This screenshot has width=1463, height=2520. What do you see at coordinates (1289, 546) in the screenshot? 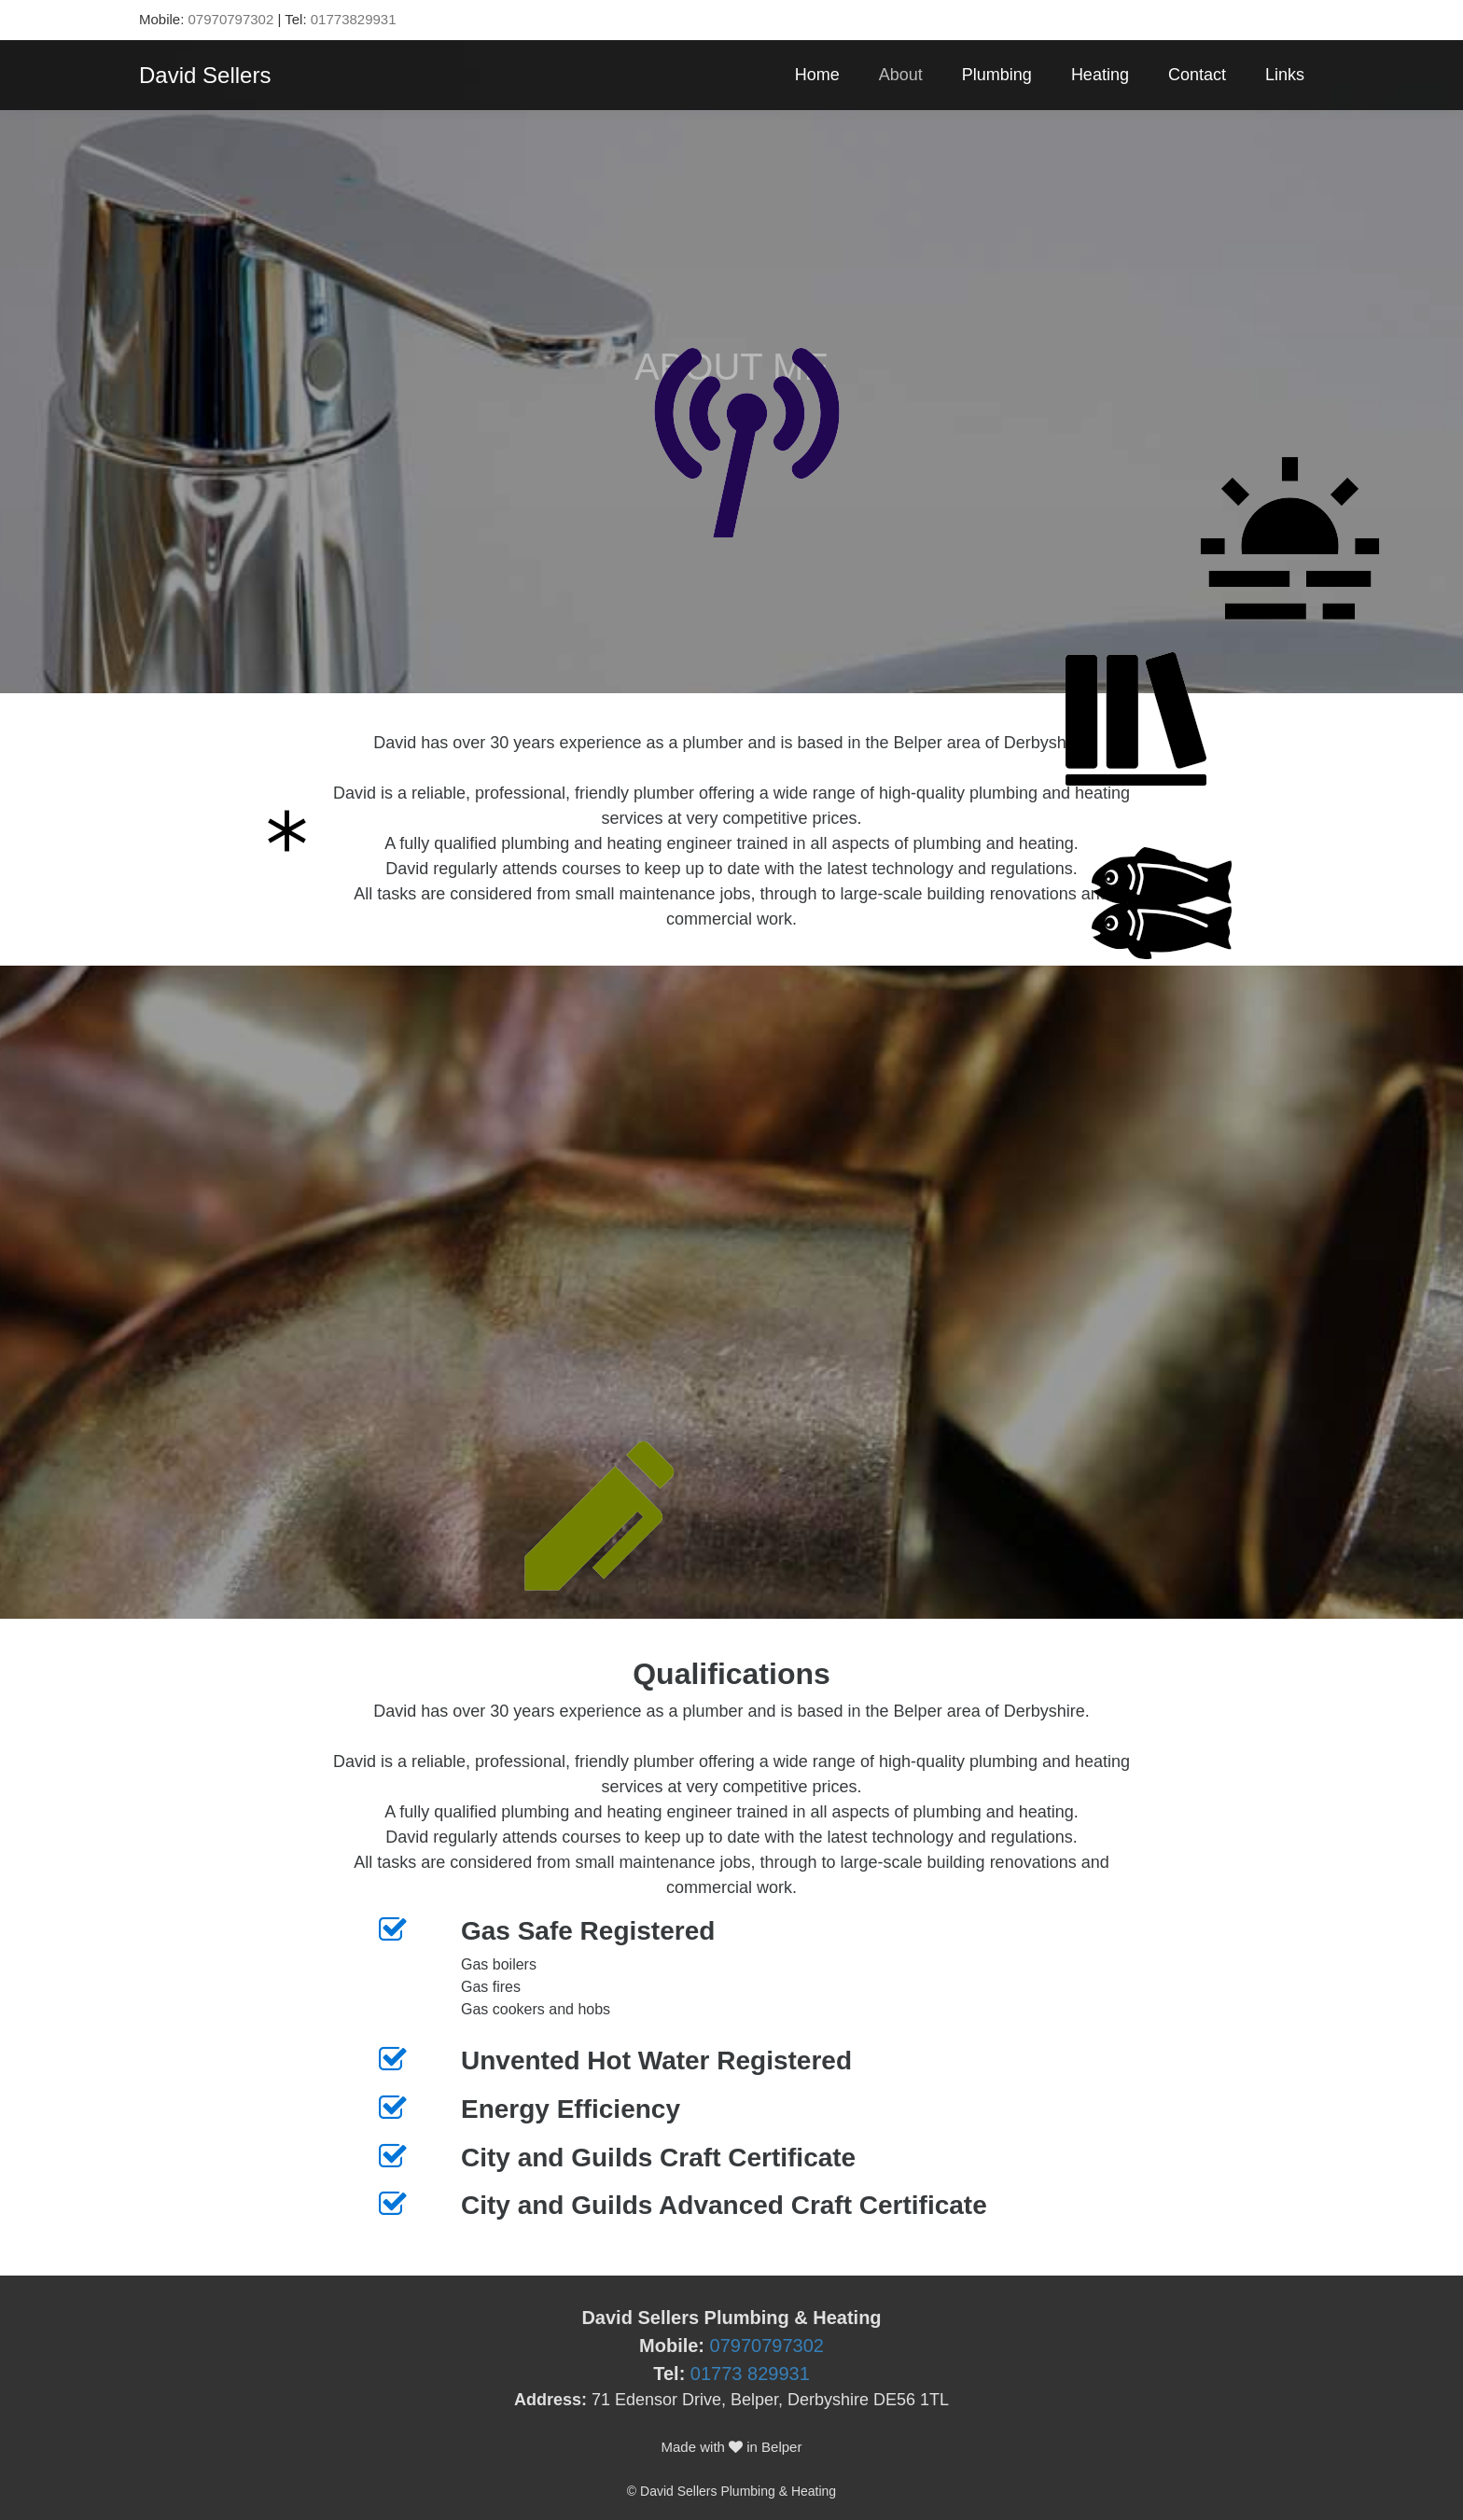
I see `indicates hazy weather conditions` at bounding box center [1289, 546].